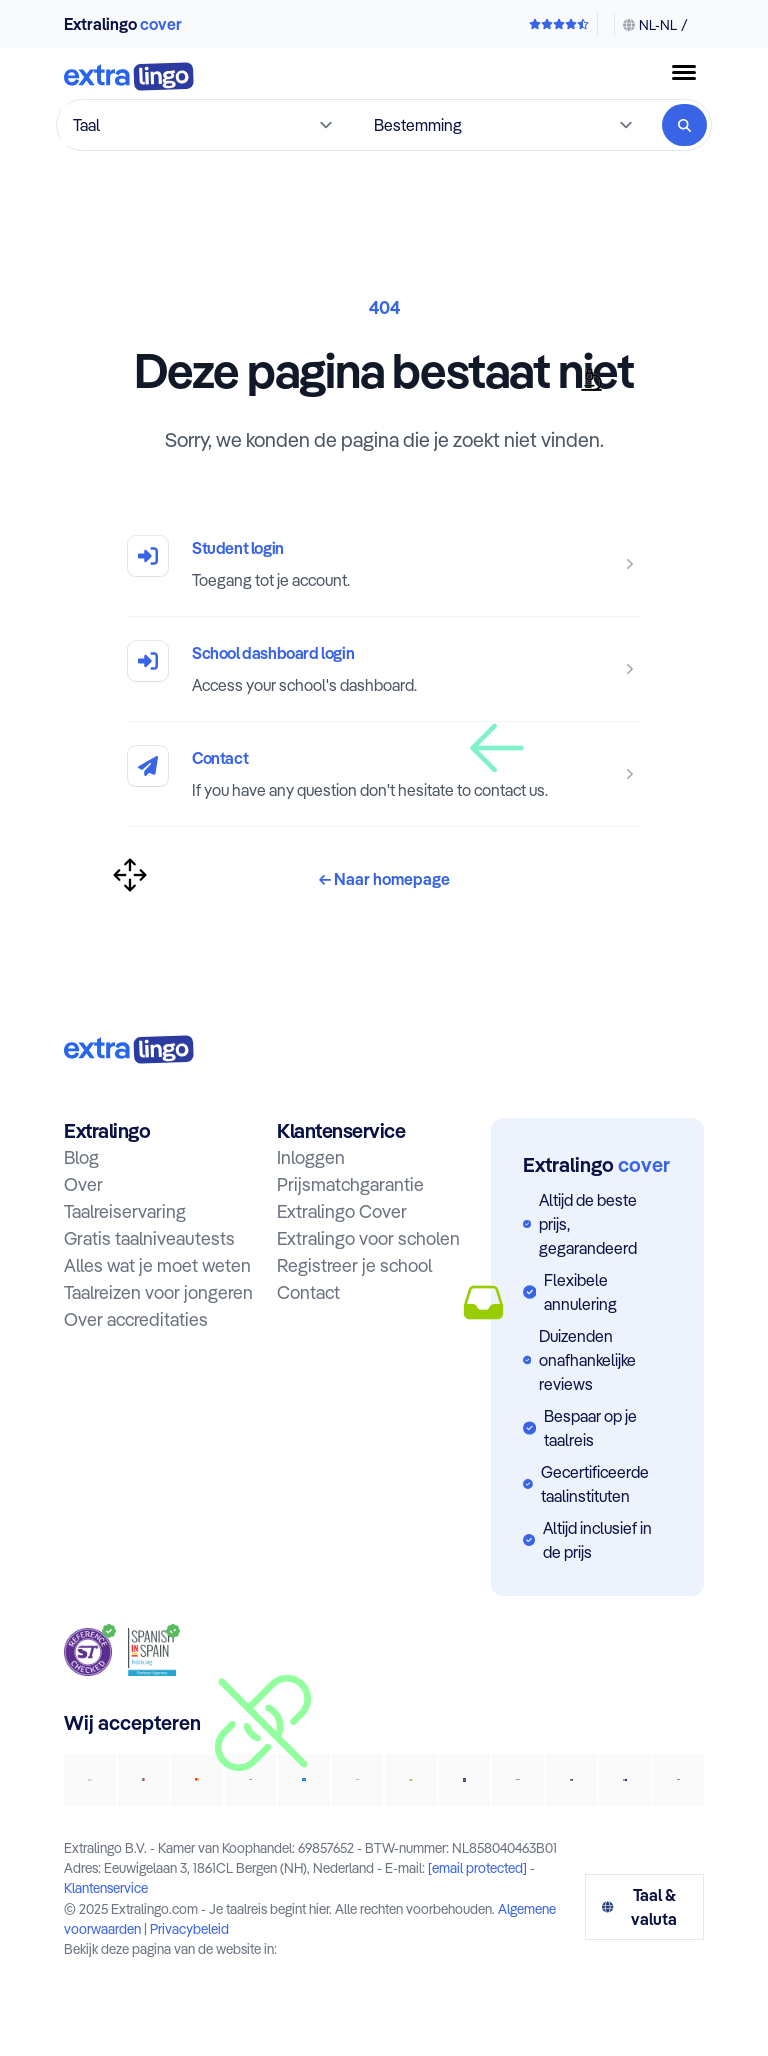  Describe the element at coordinates (591, 379) in the screenshot. I see `access scientific or research tools` at that location.